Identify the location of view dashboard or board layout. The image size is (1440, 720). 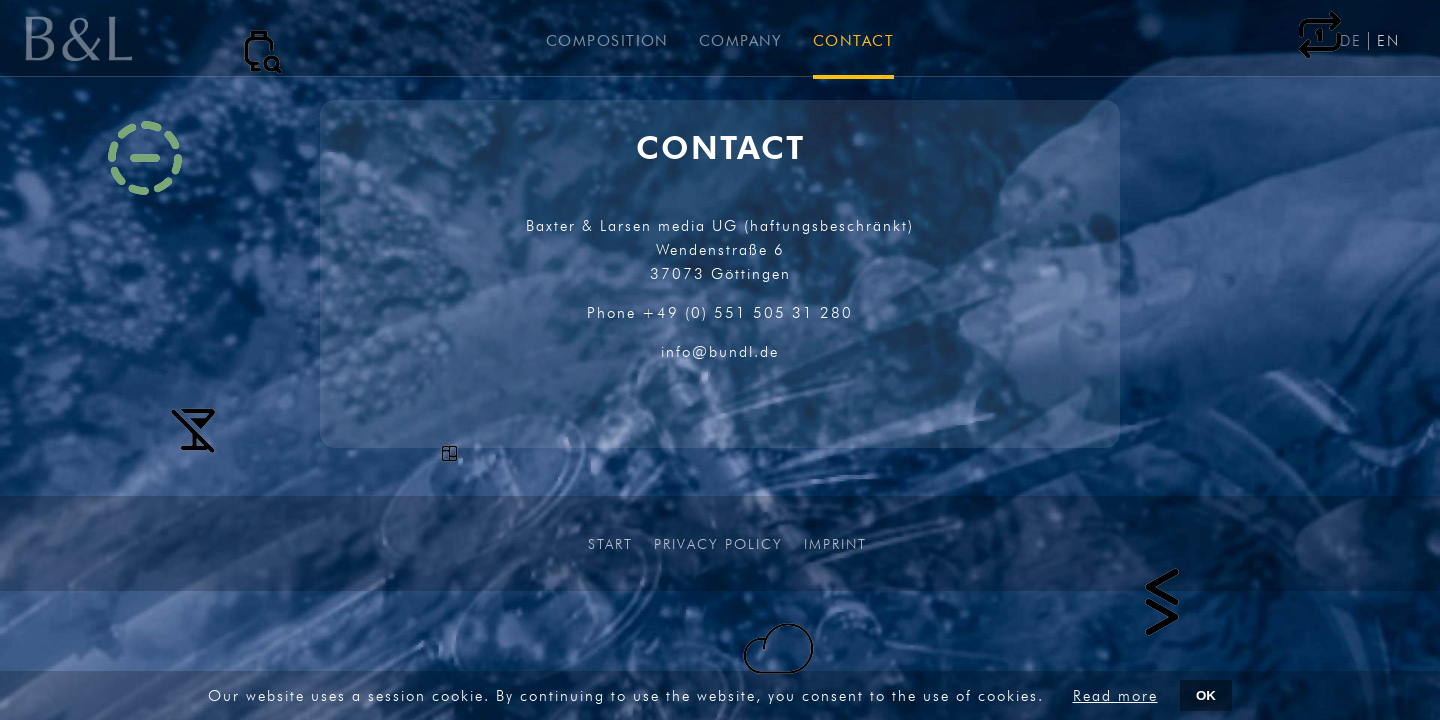
(449, 453).